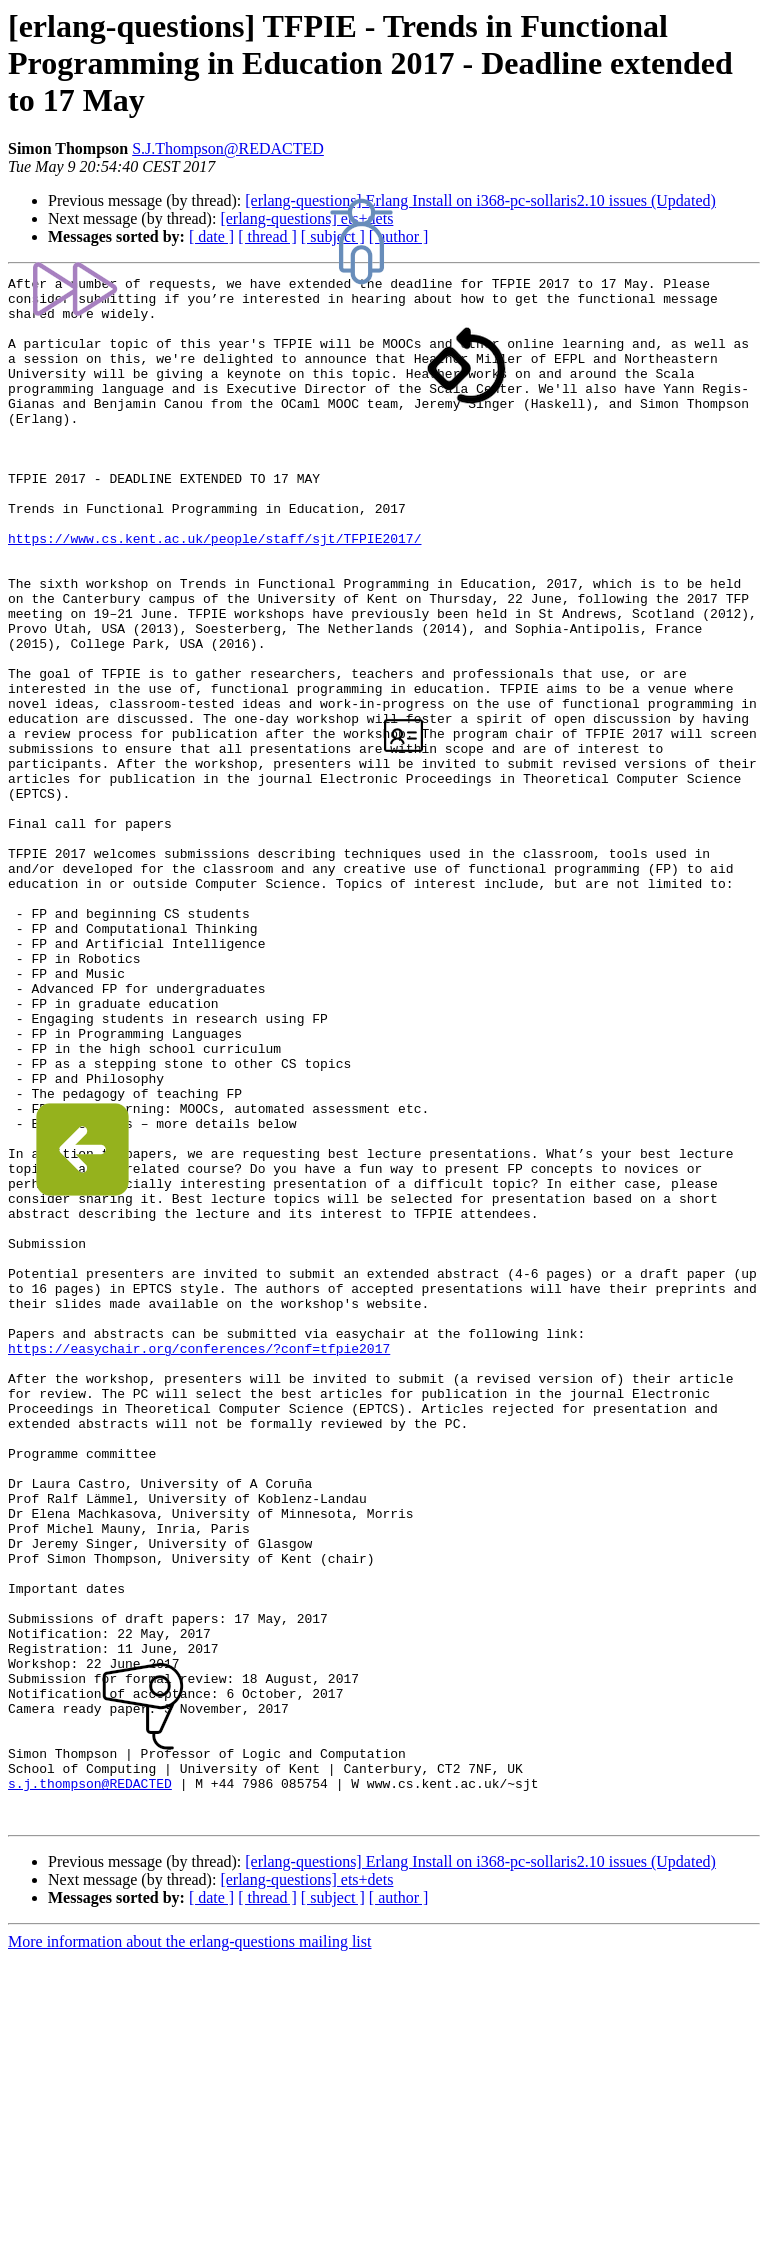 This screenshot has width=768, height=2268. I want to click on rotate image 90 degrees counterclockwise, so click(467, 365).